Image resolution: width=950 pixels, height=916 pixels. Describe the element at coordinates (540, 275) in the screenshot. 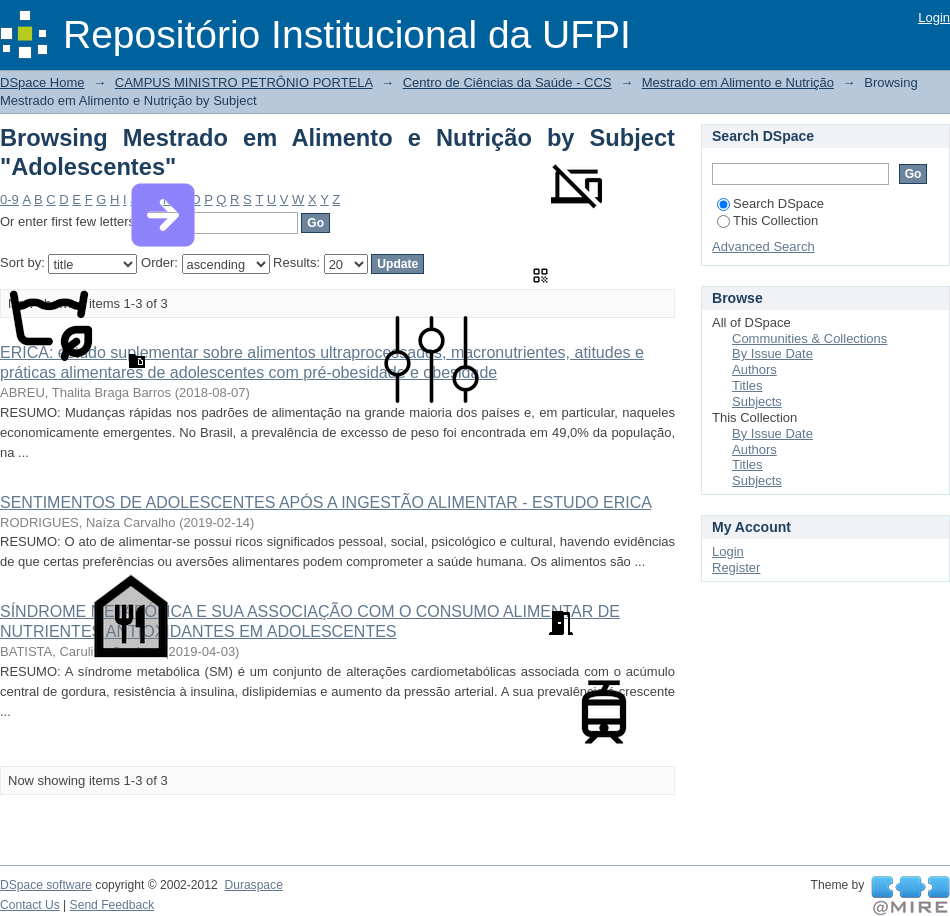

I see `scan or generate a QR code` at that location.